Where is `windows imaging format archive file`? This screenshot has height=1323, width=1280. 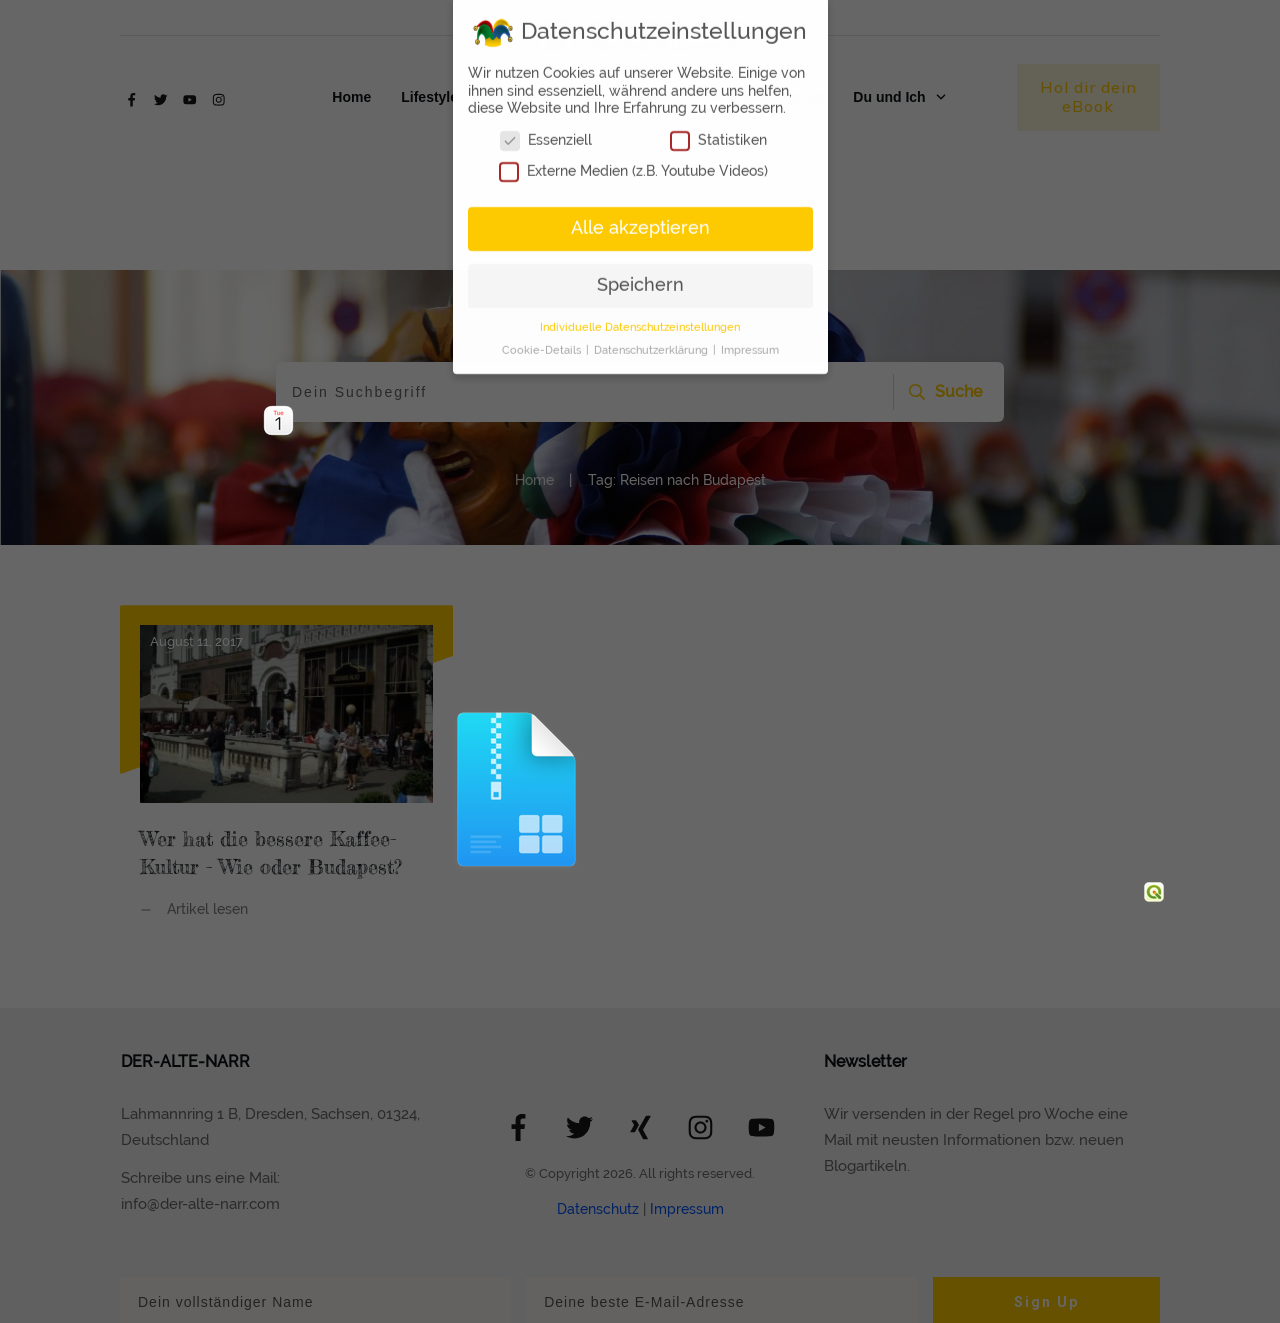
windows imaging format archive file is located at coordinates (516, 792).